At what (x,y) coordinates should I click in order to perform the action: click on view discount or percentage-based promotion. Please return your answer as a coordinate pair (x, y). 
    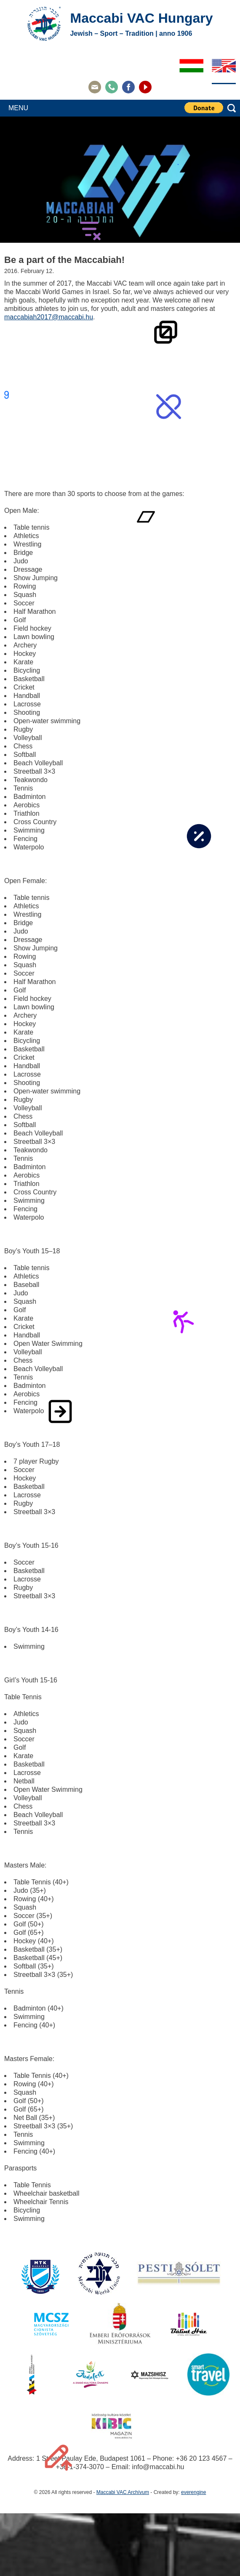
    Looking at the image, I should click on (199, 836).